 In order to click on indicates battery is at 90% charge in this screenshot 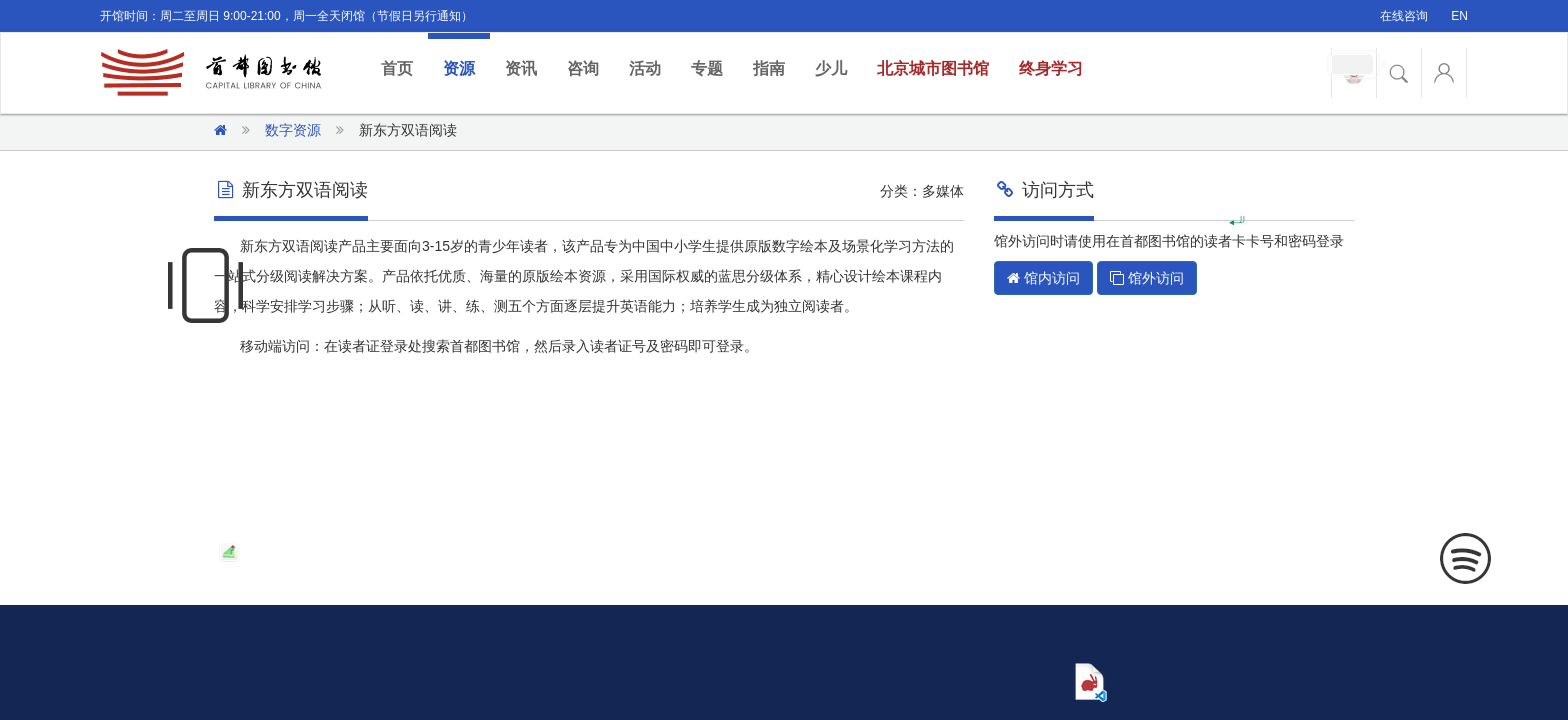, I will do `click(1356, 64)`.